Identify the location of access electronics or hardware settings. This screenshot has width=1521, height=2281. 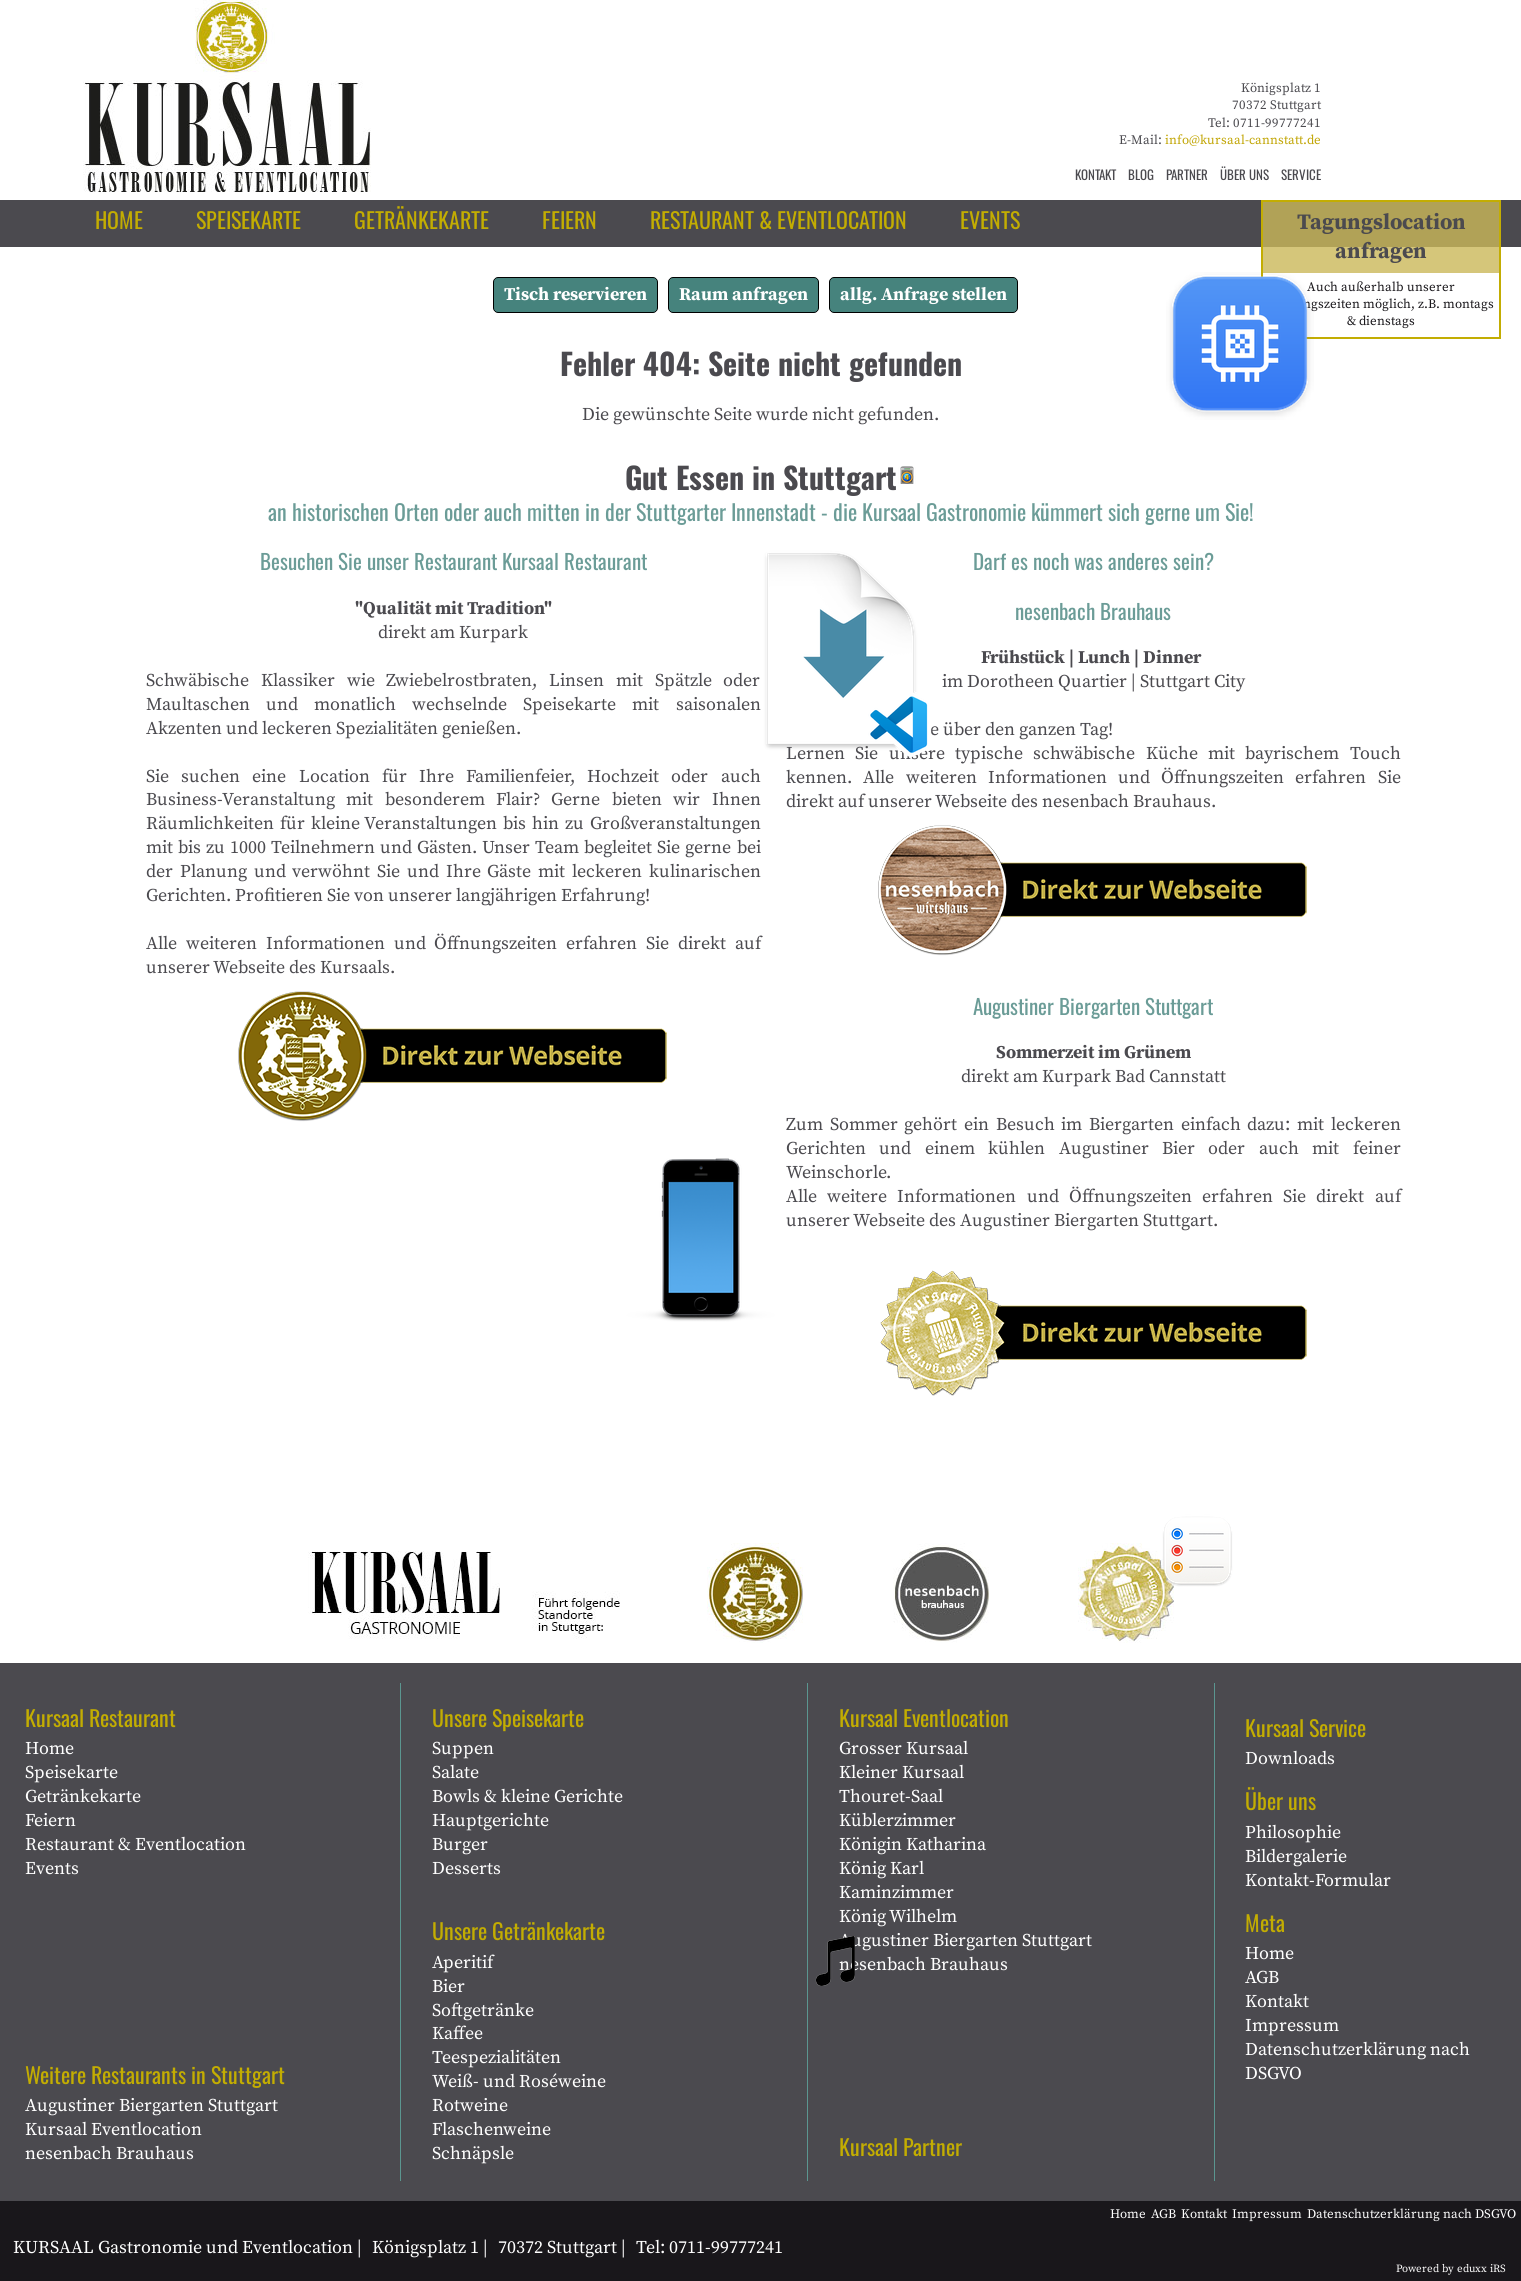
(1240, 346).